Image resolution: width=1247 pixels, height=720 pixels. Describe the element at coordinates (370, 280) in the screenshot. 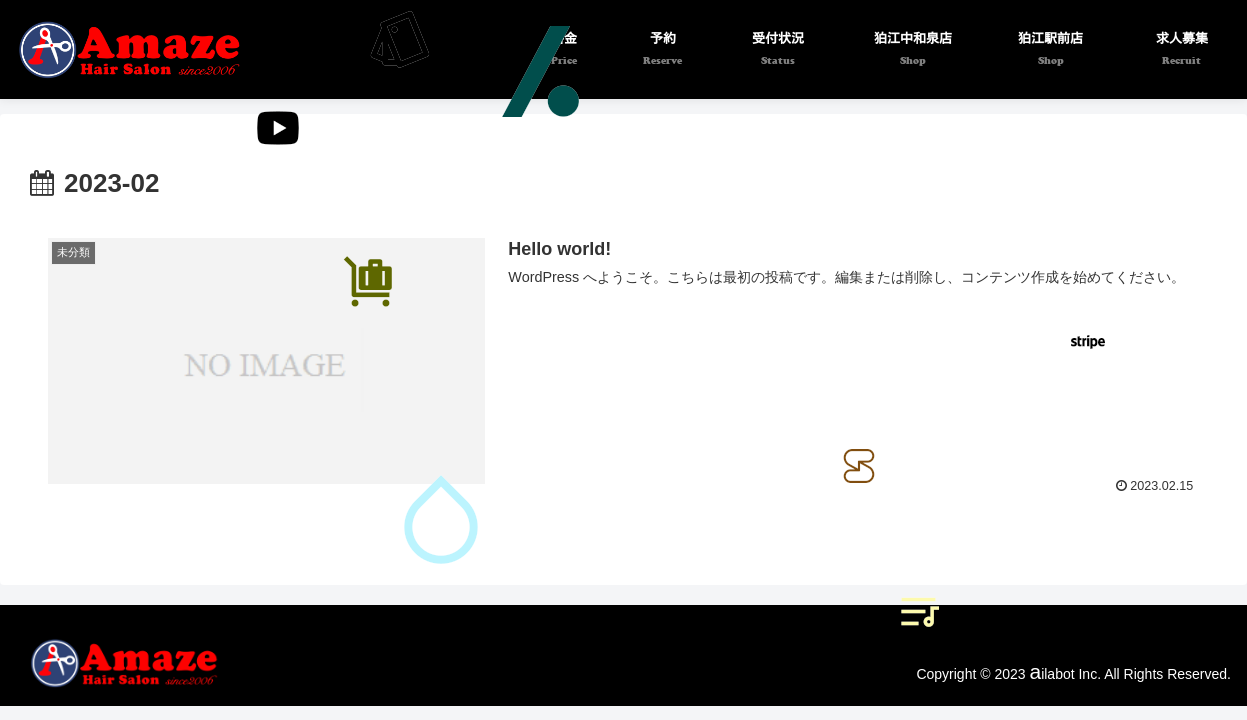

I see `access luggage or baggage services` at that location.